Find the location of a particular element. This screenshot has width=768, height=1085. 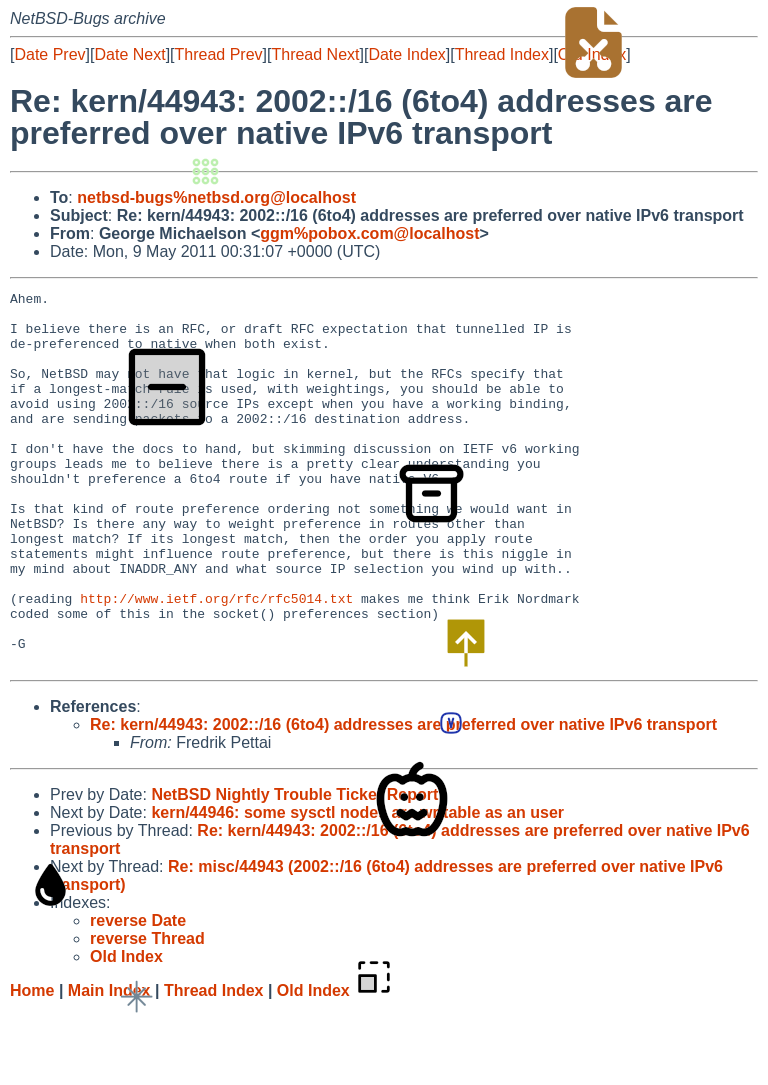

resize an element or window is located at coordinates (374, 977).